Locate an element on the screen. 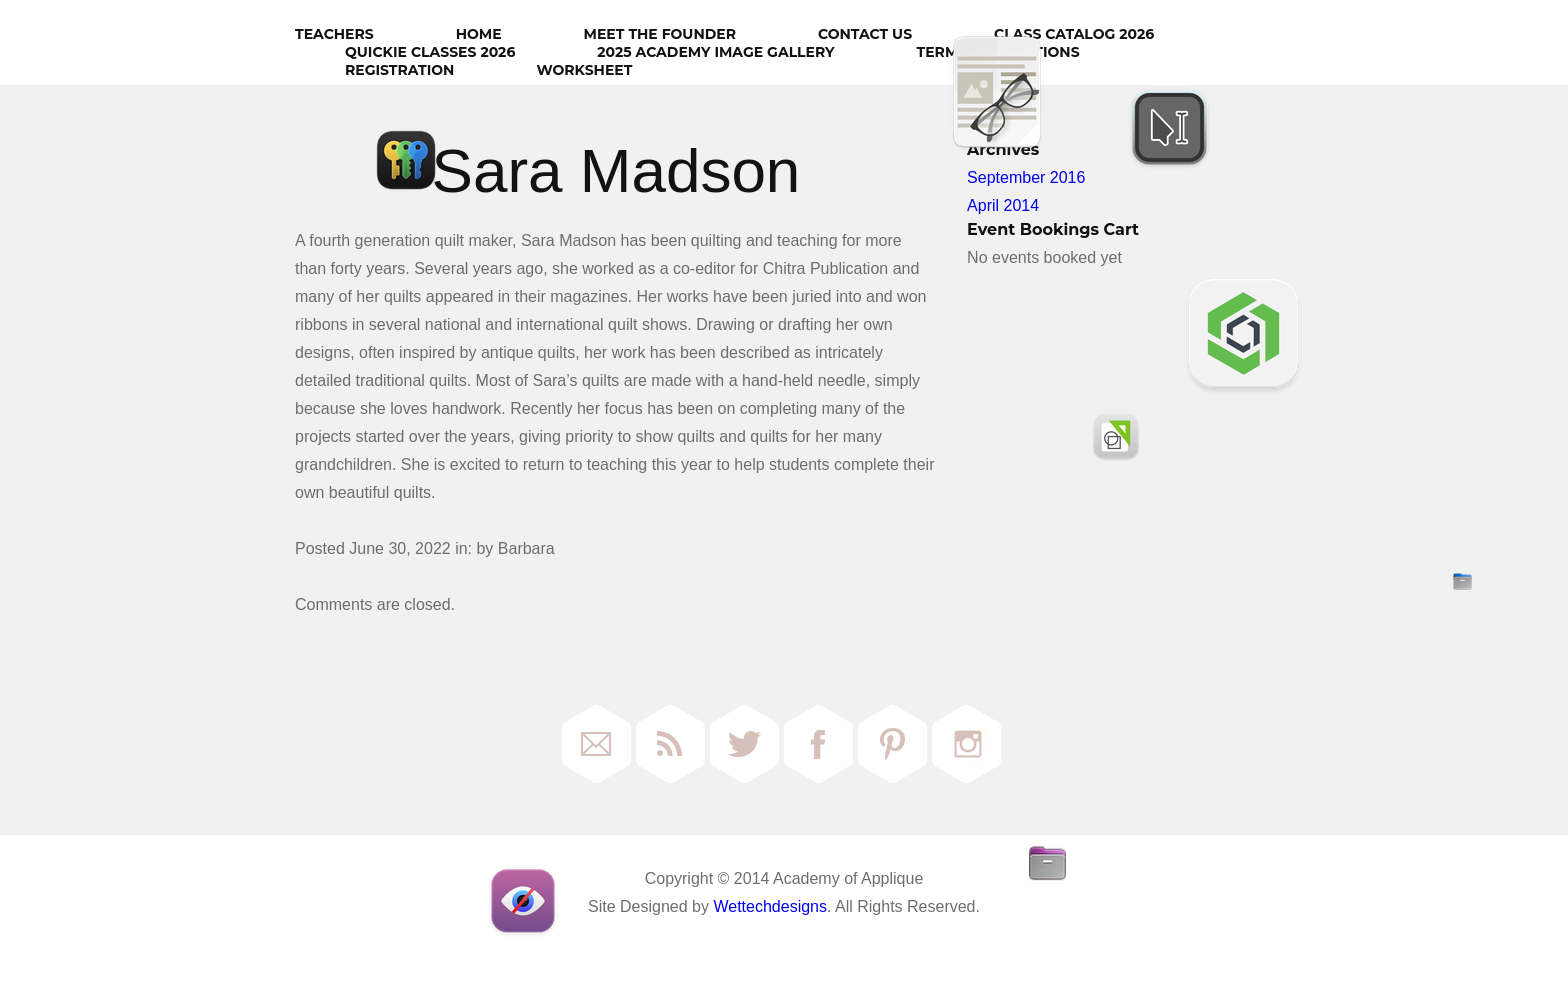 The width and height of the screenshot is (1568, 981). open the passwords app is located at coordinates (406, 160).